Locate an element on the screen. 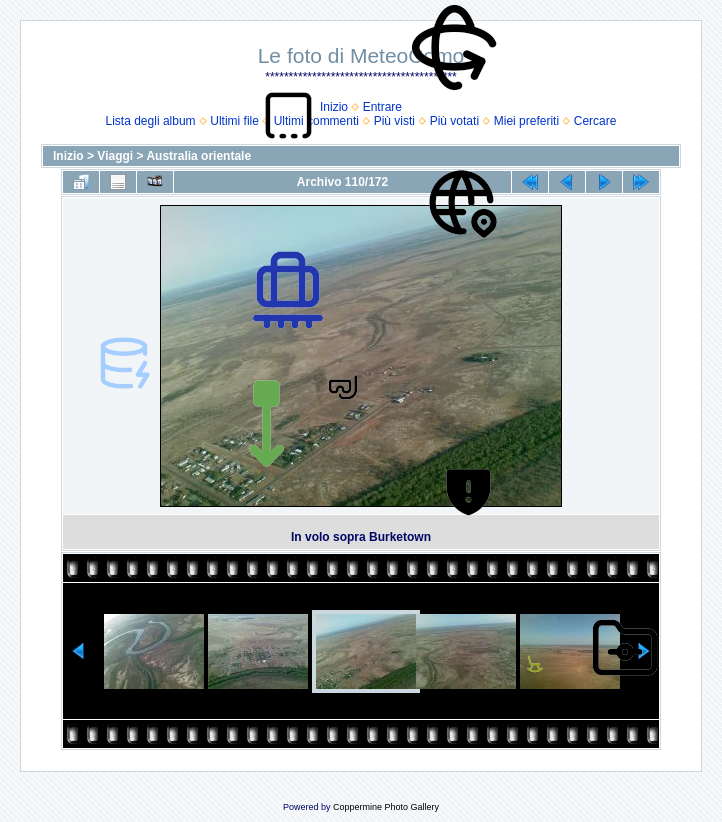  access furniture or seating options is located at coordinates (535, 664).